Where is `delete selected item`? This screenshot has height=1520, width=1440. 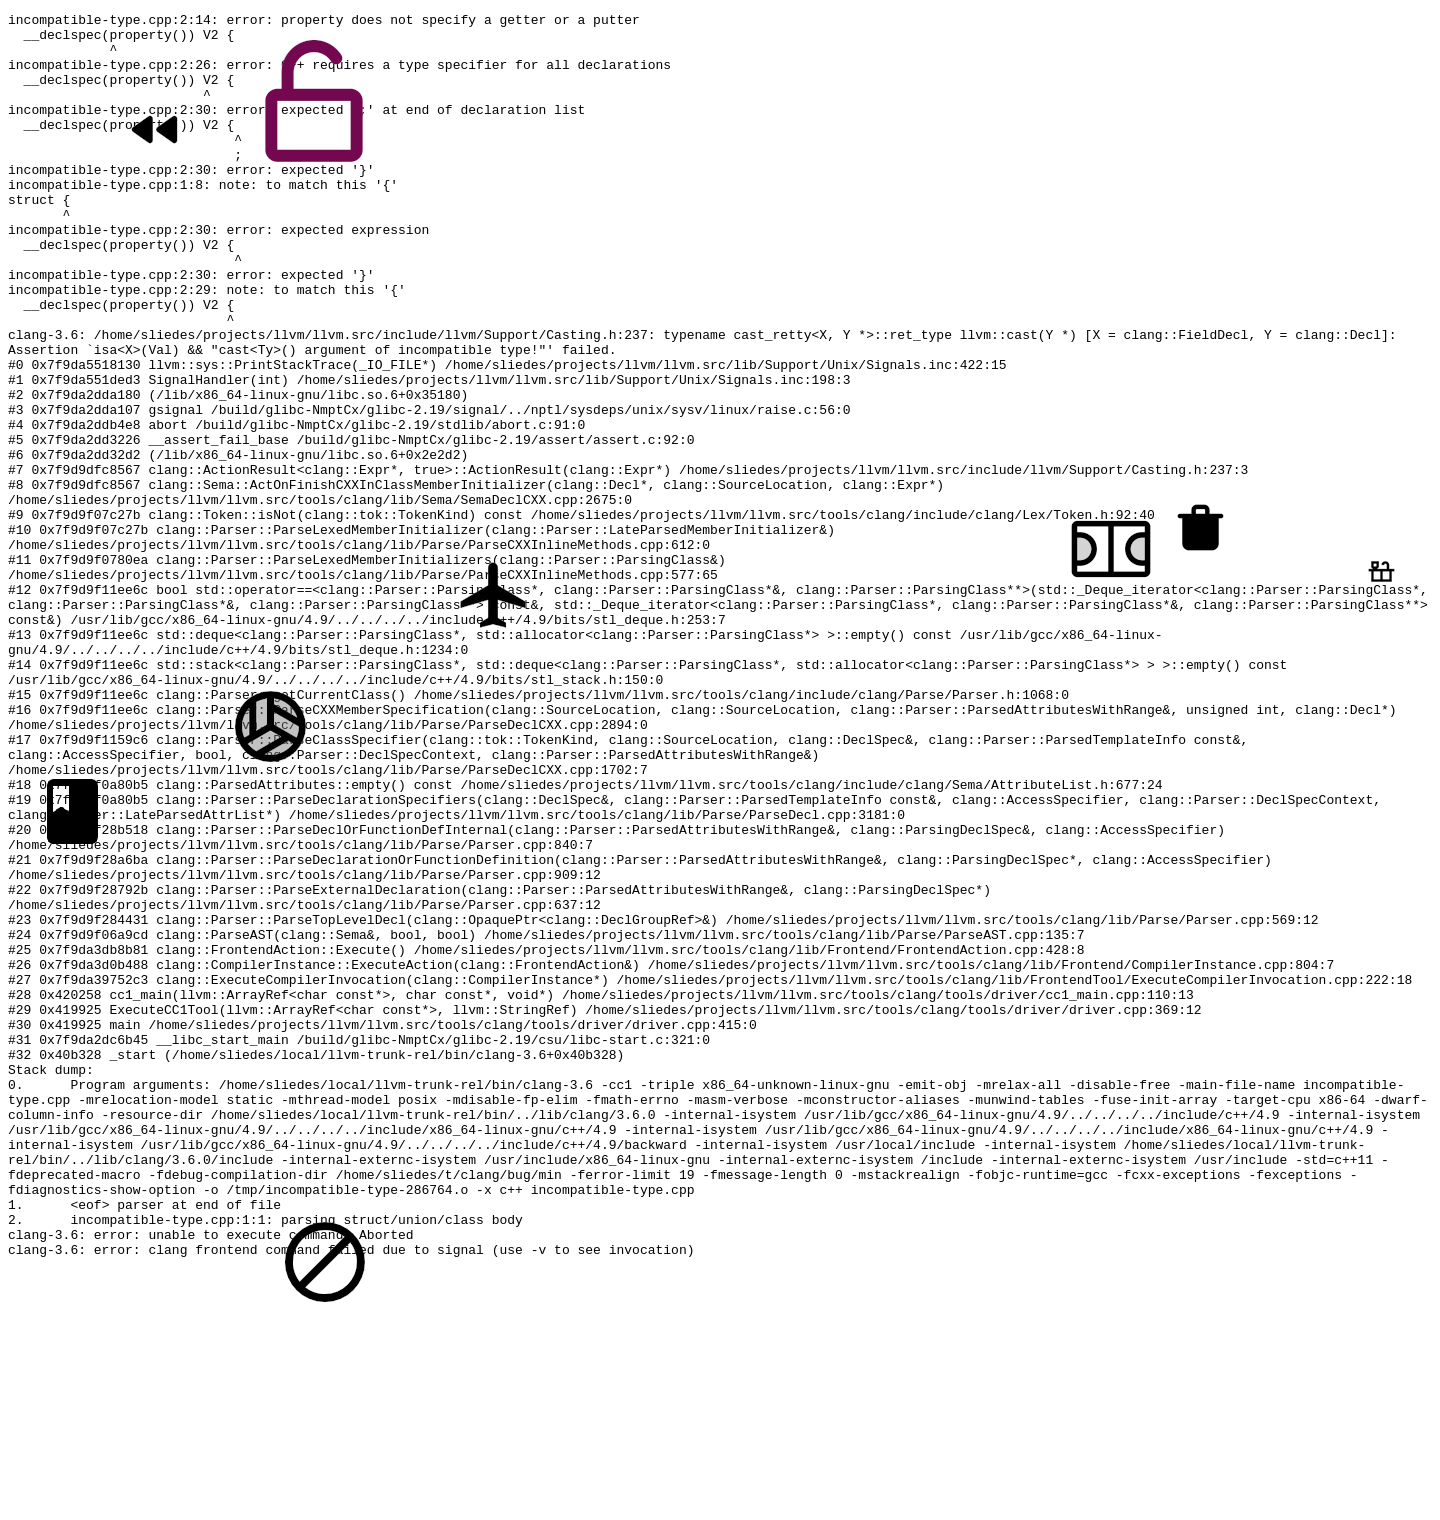
delete selected item is located at coordinates (1200, 527).